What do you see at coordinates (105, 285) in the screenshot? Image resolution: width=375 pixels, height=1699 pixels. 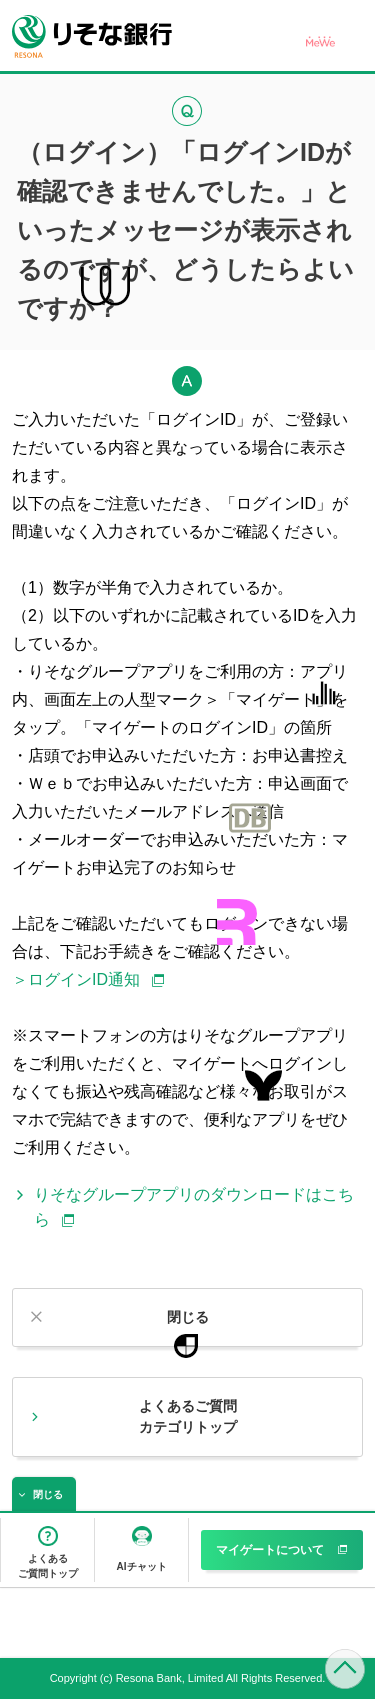 I see `open wire messaging app` at bounding box center [105, 285].